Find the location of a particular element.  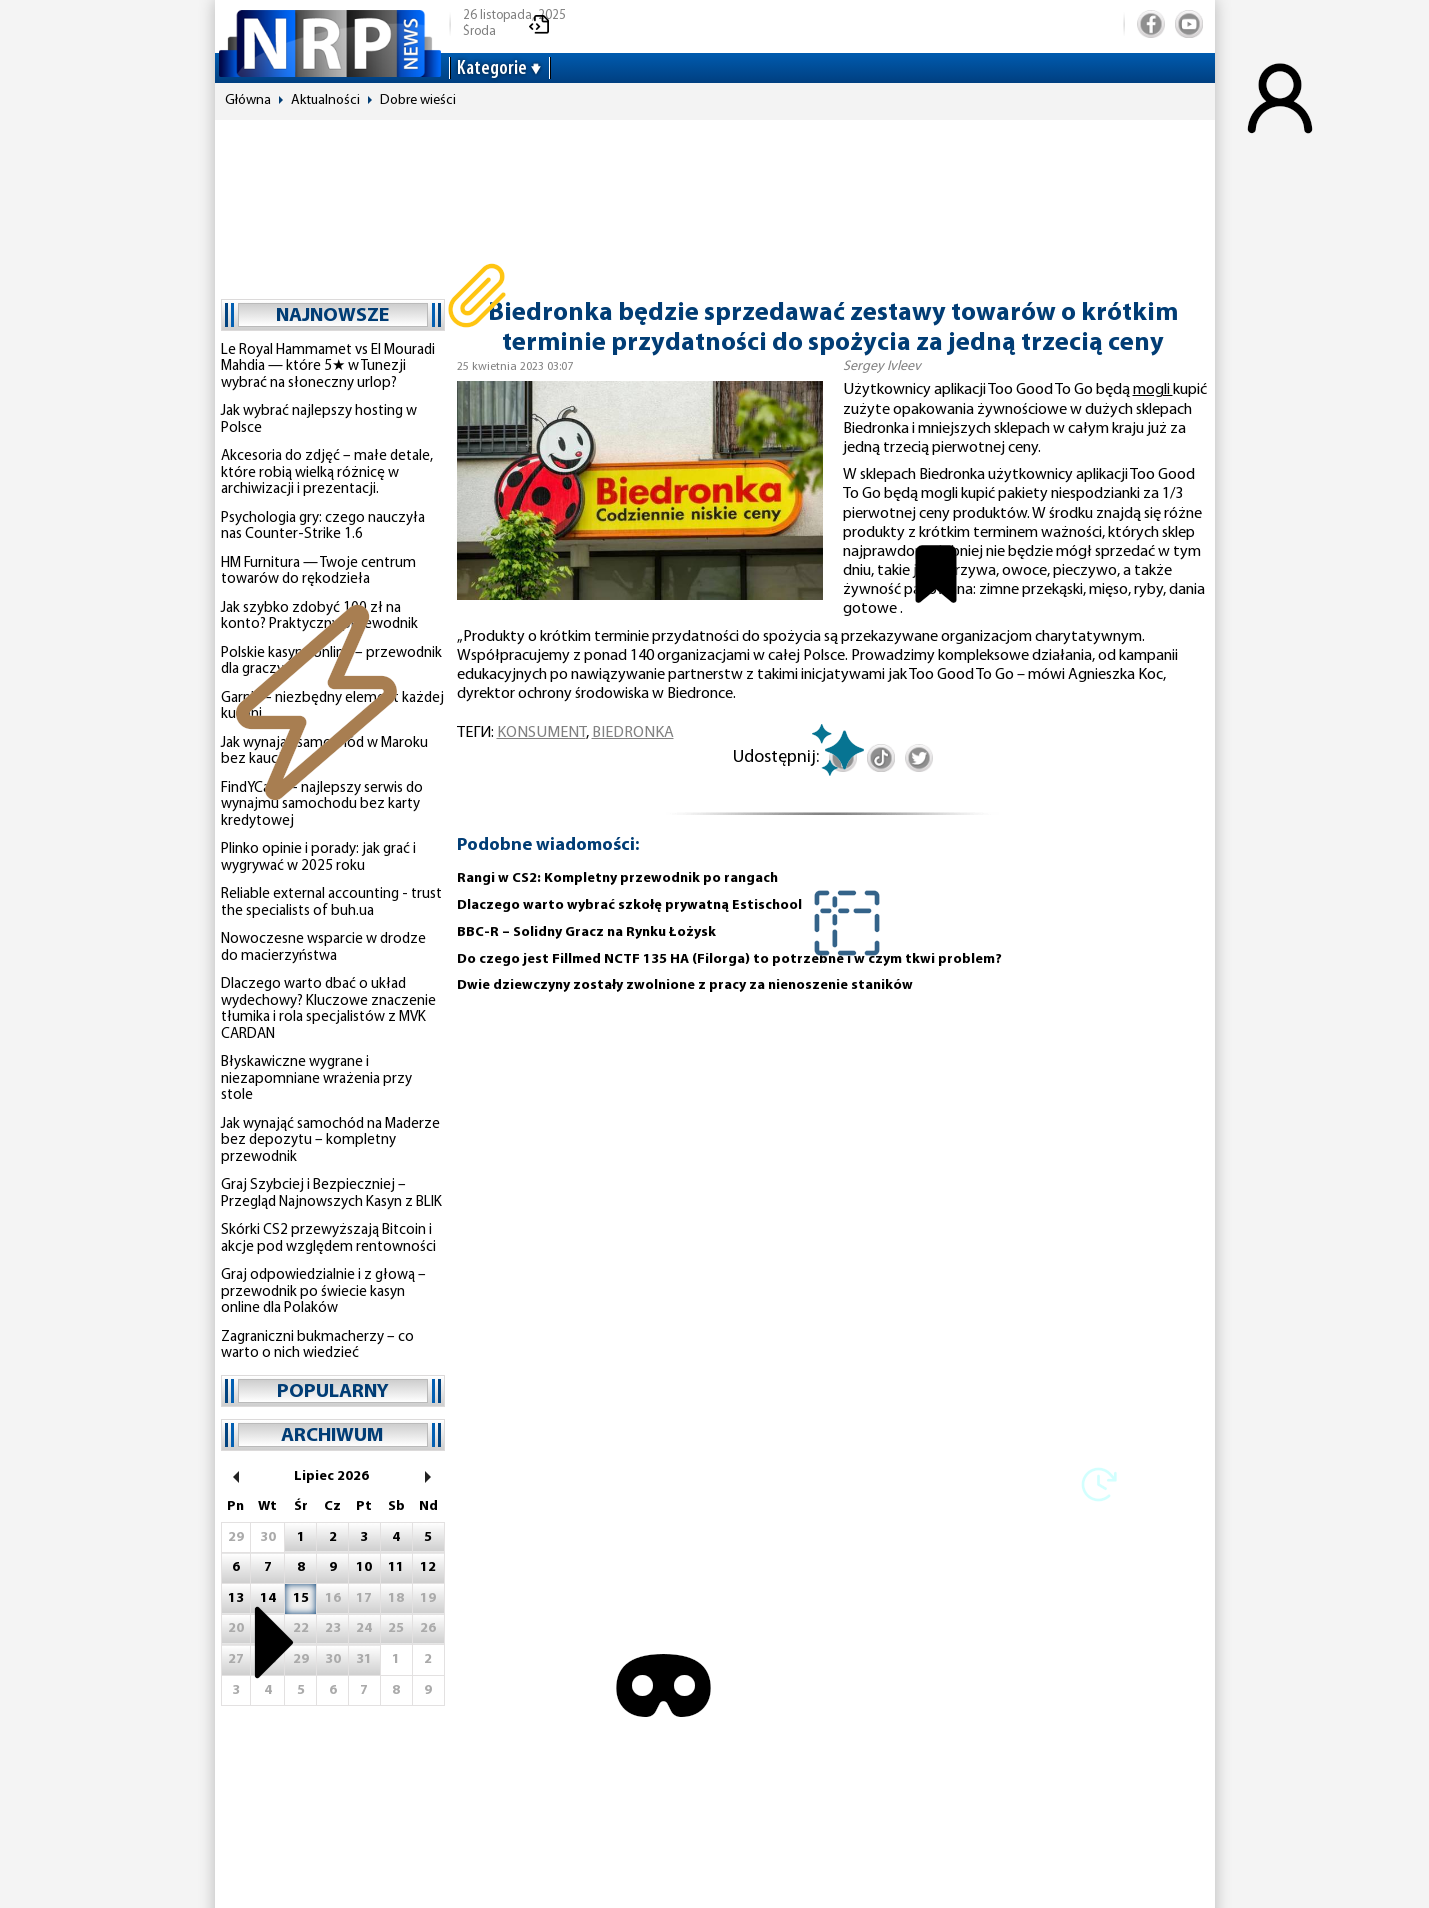

restore to a previous version is located at coordinates (1098, 1484).